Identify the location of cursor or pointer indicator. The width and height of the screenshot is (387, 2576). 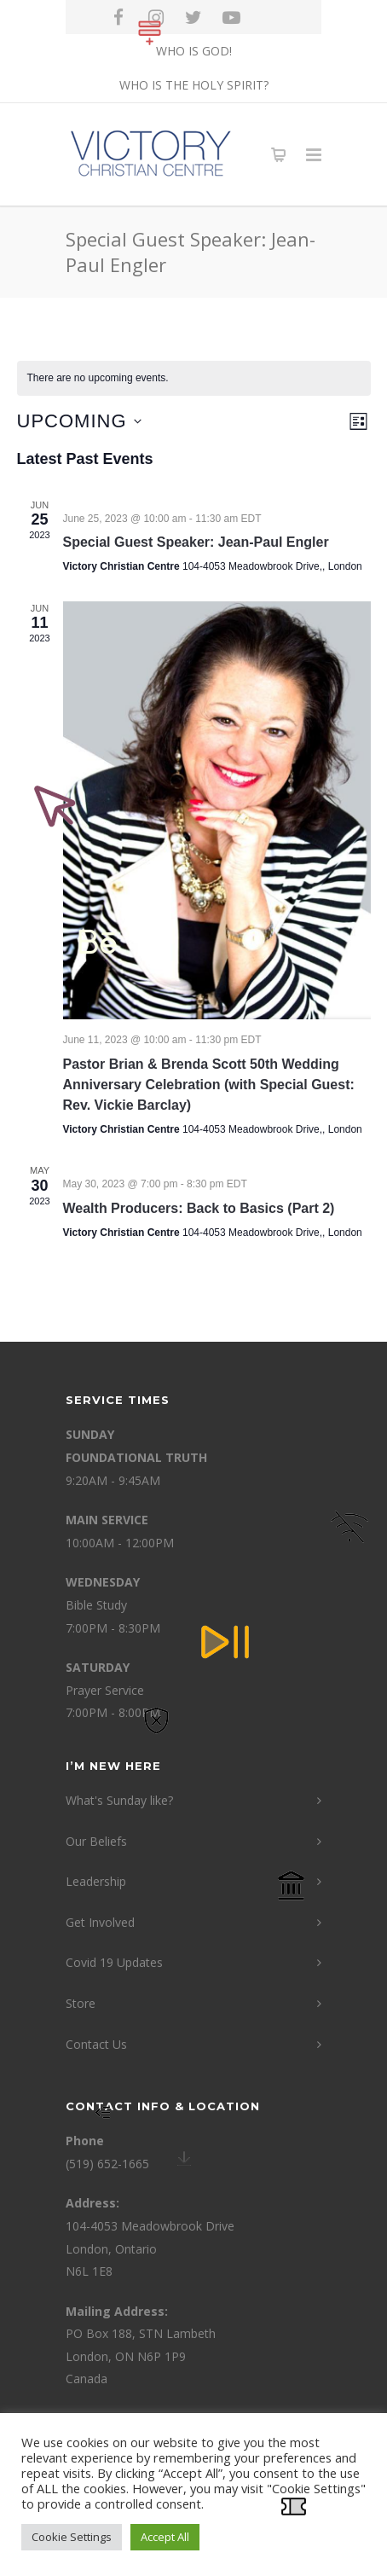
(55, 807).